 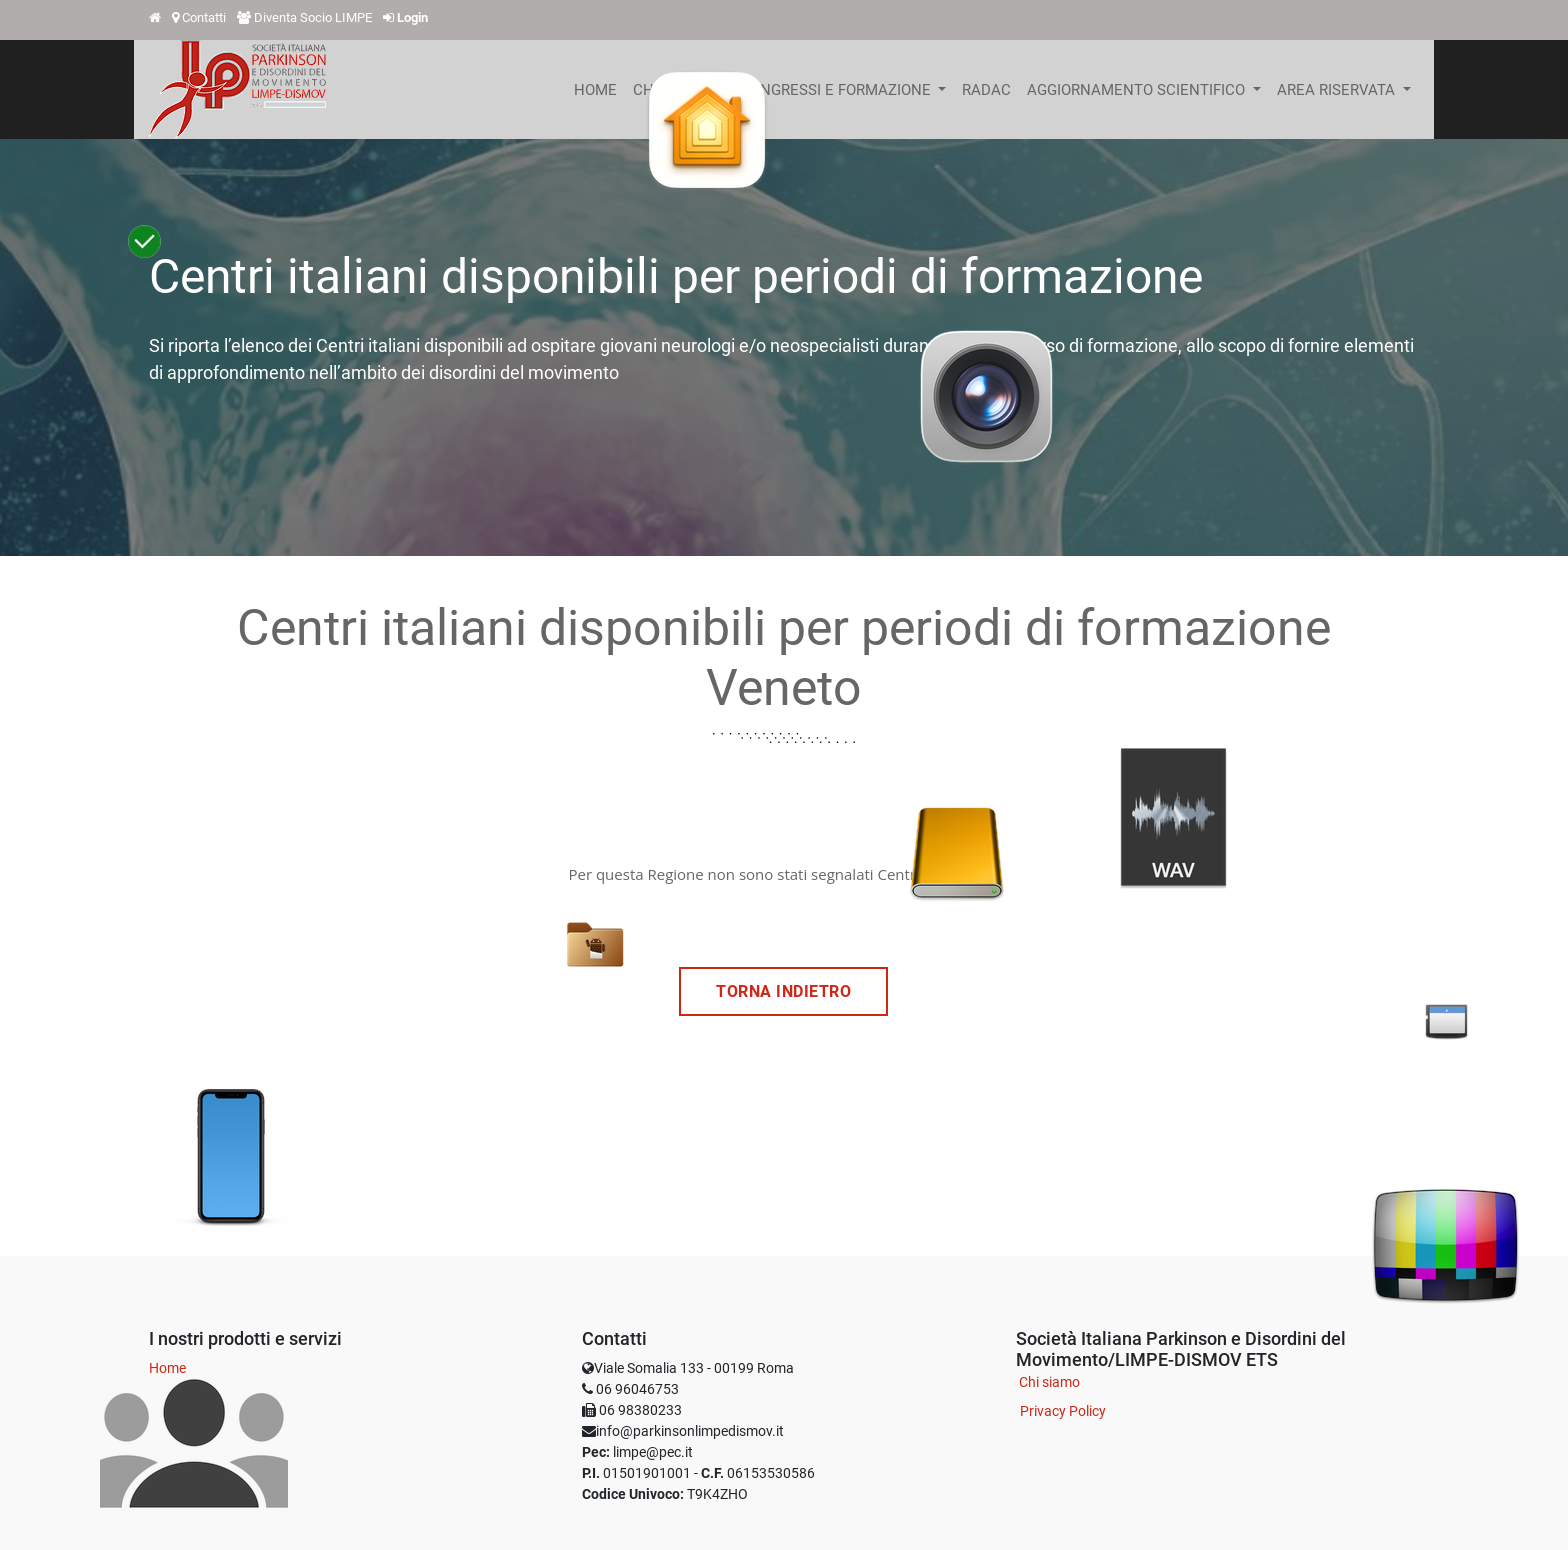 I want to click on open the camera app, so click(x=986, y=396).